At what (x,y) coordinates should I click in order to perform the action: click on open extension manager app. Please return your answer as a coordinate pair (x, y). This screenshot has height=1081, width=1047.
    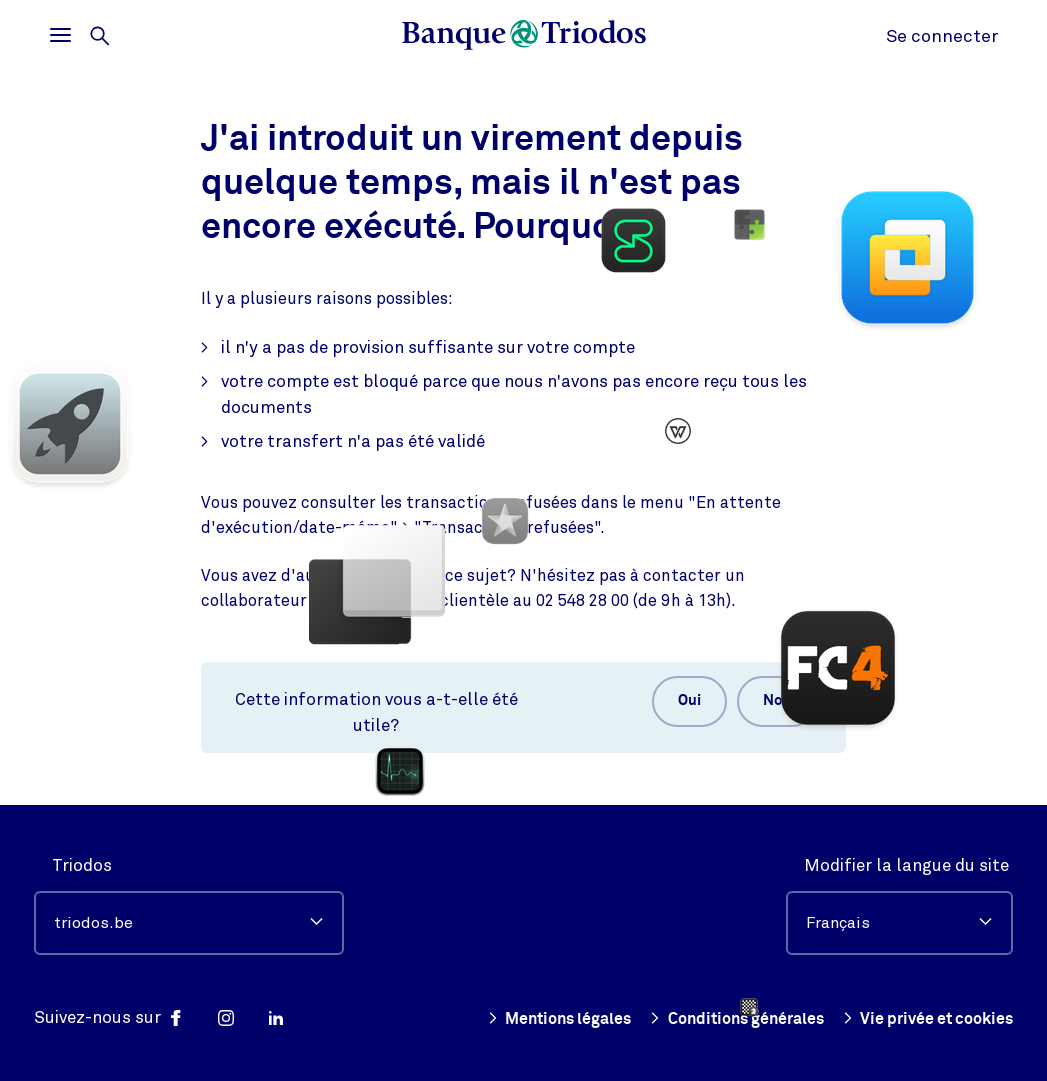
    Looking at the image, I should click on (749, 224).